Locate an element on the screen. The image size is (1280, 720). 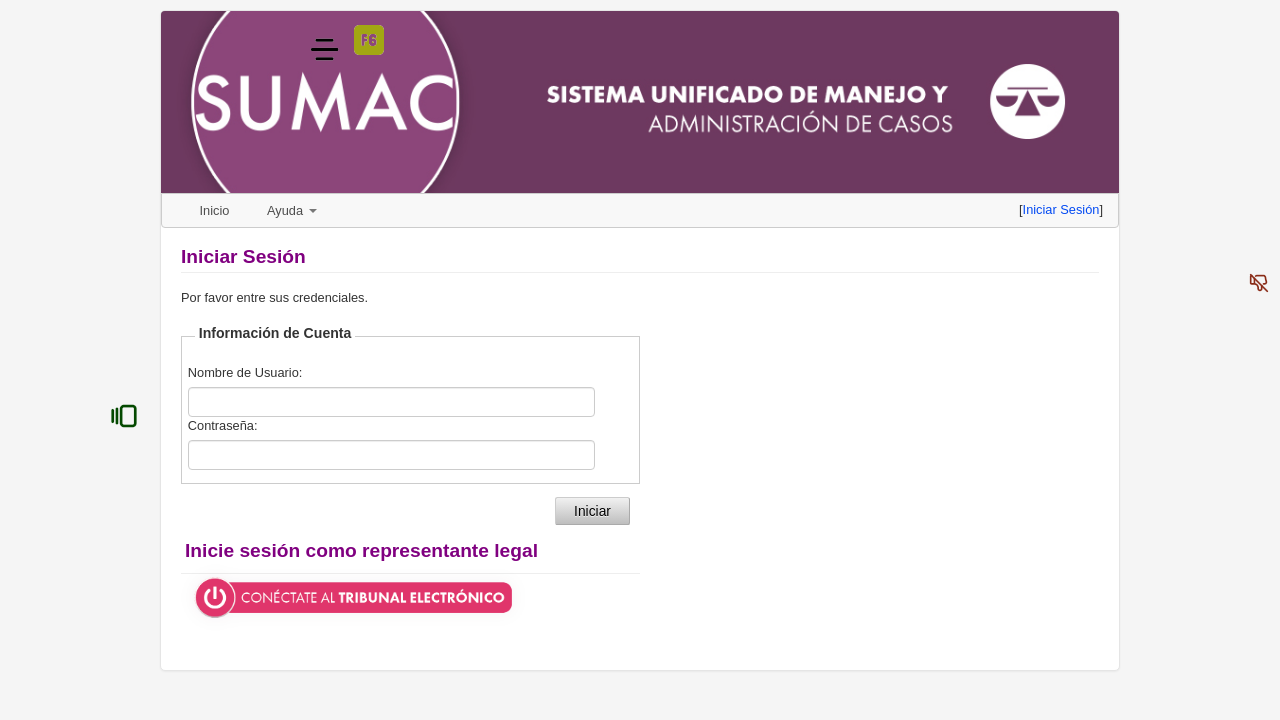
dislike feature is disabled or unavailable is located at coordinates (1259, 283).